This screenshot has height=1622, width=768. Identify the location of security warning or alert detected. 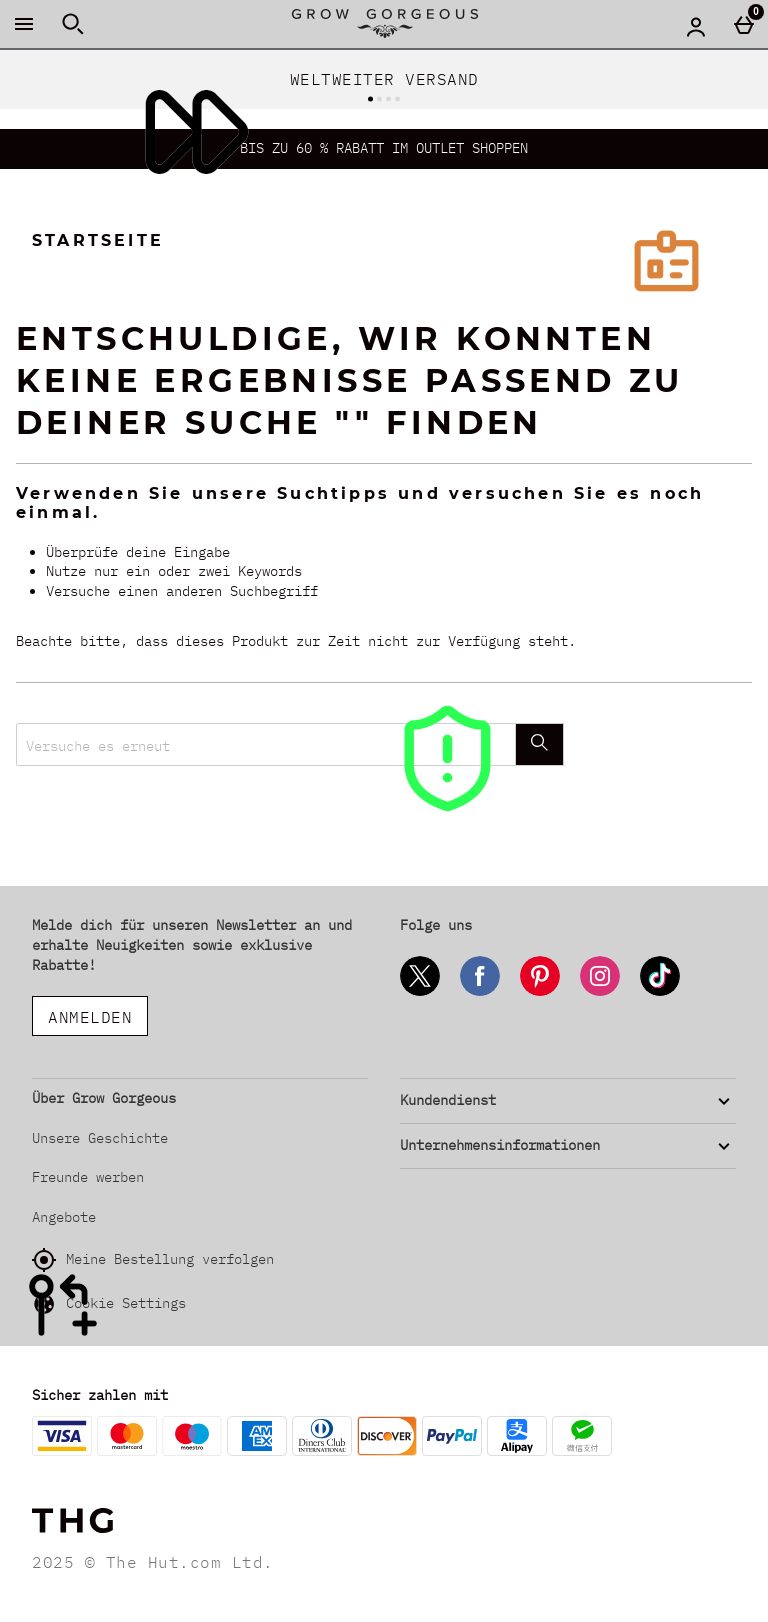
(447, 758).